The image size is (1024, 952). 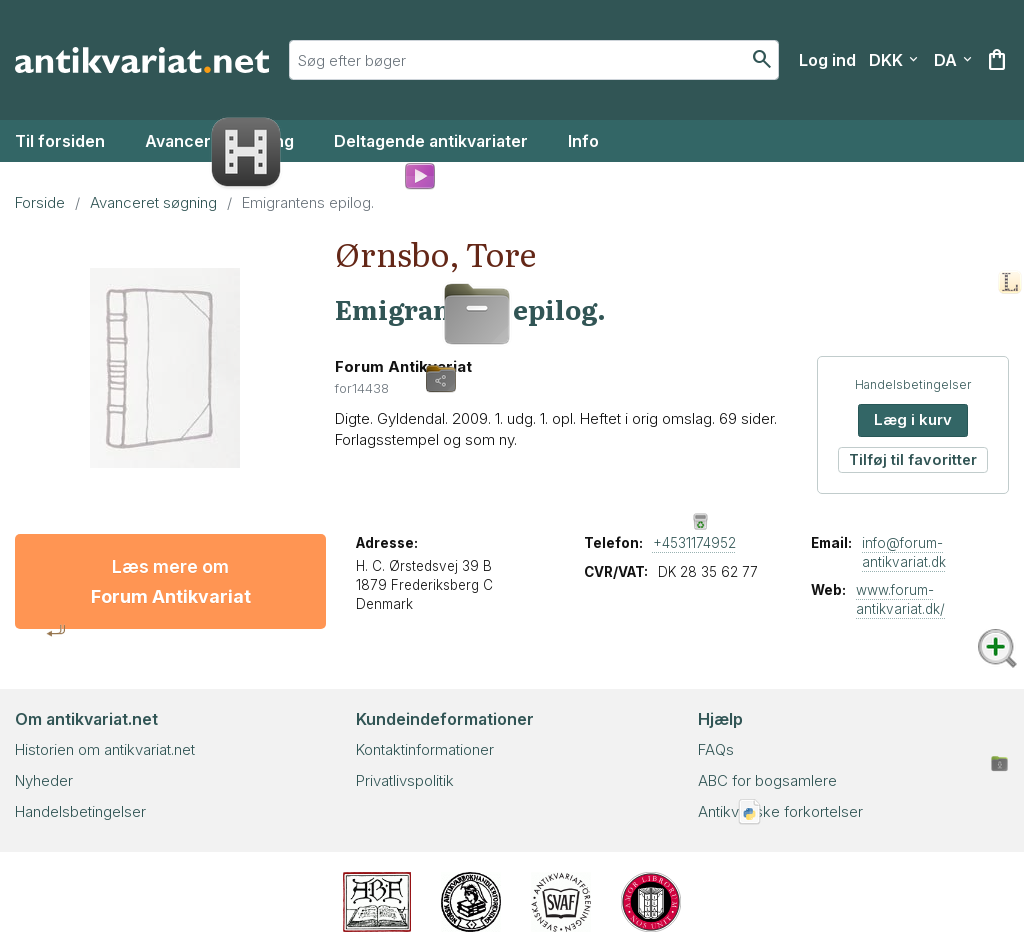 I want to click on open the trash or recycle bin, so click(x=700, y=521).